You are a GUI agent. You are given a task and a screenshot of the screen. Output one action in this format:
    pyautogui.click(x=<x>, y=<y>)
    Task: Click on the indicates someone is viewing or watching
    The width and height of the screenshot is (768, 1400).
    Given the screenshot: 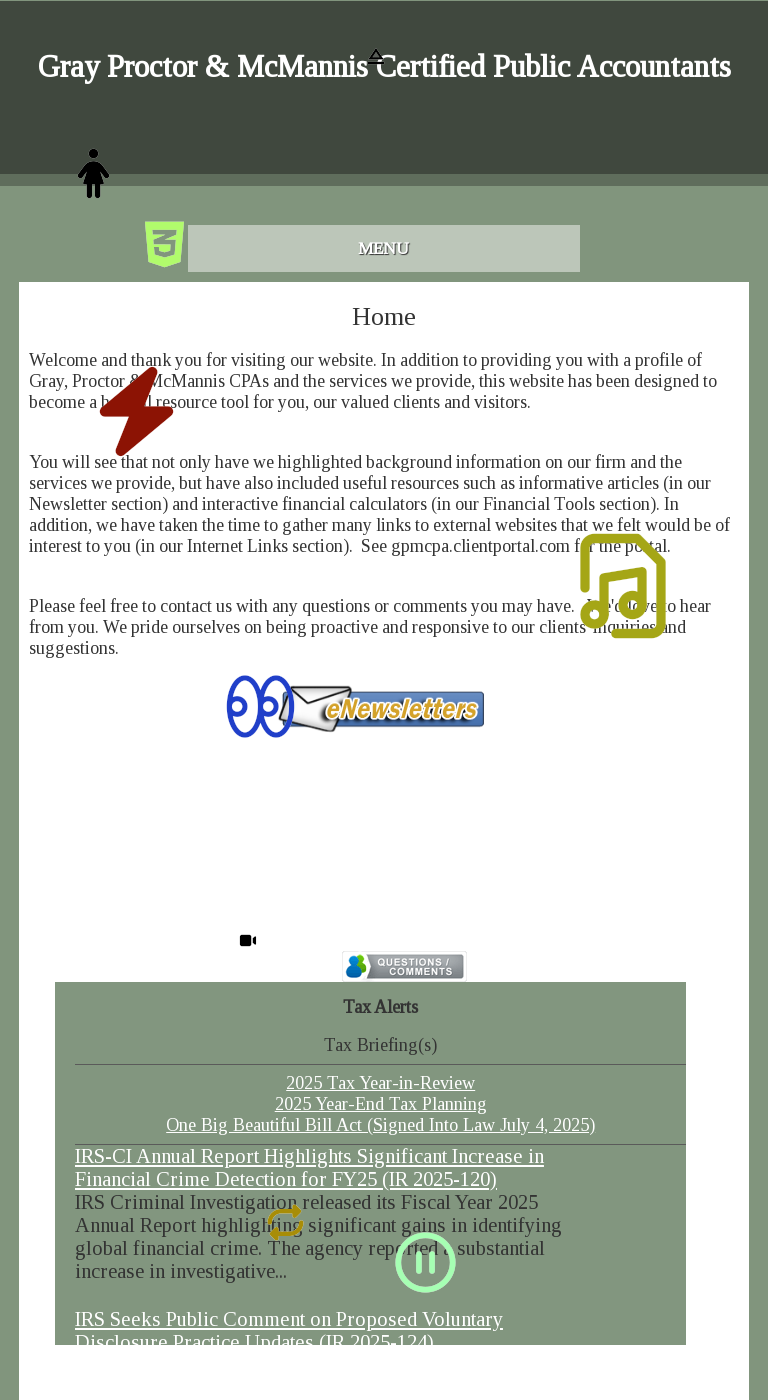 What is the action you would take?
    pyautogui.click(x=260, y=706)
    